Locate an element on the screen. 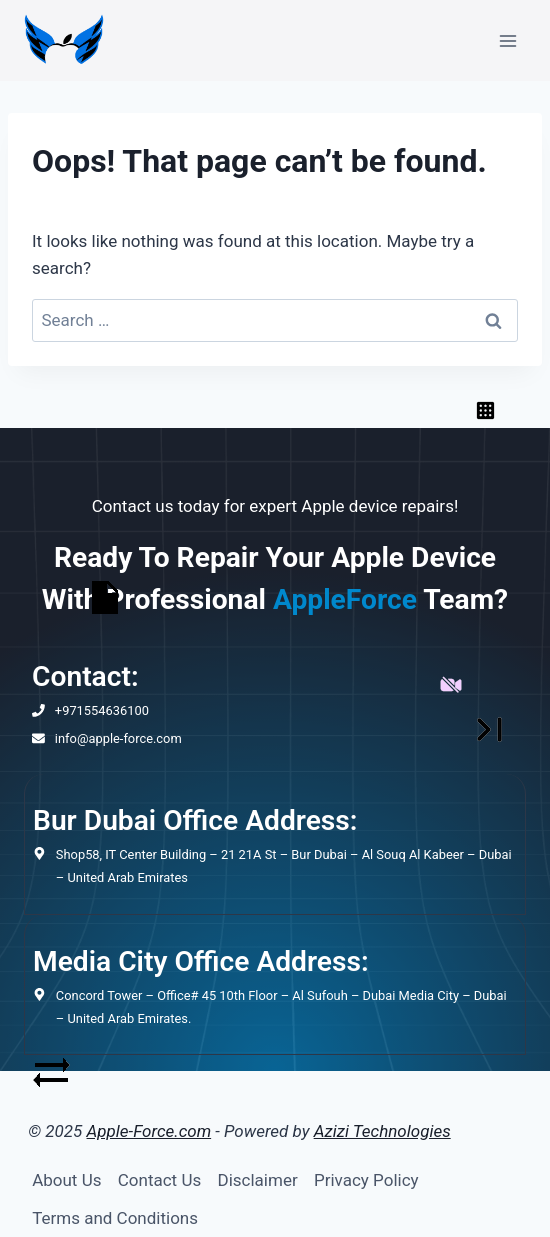 This screenshot has height=1237, width=550. insert or upload a file is located at coordinates (105, 597).